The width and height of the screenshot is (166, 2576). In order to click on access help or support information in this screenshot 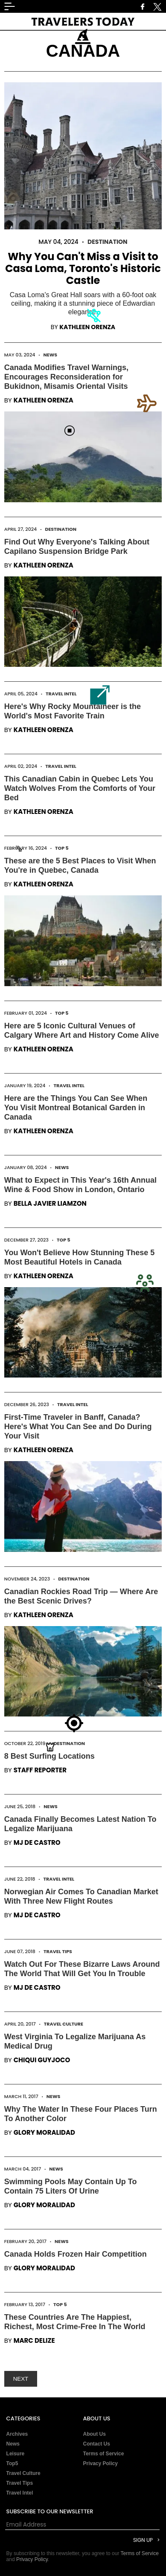, I will do `click(131, 1352)`.